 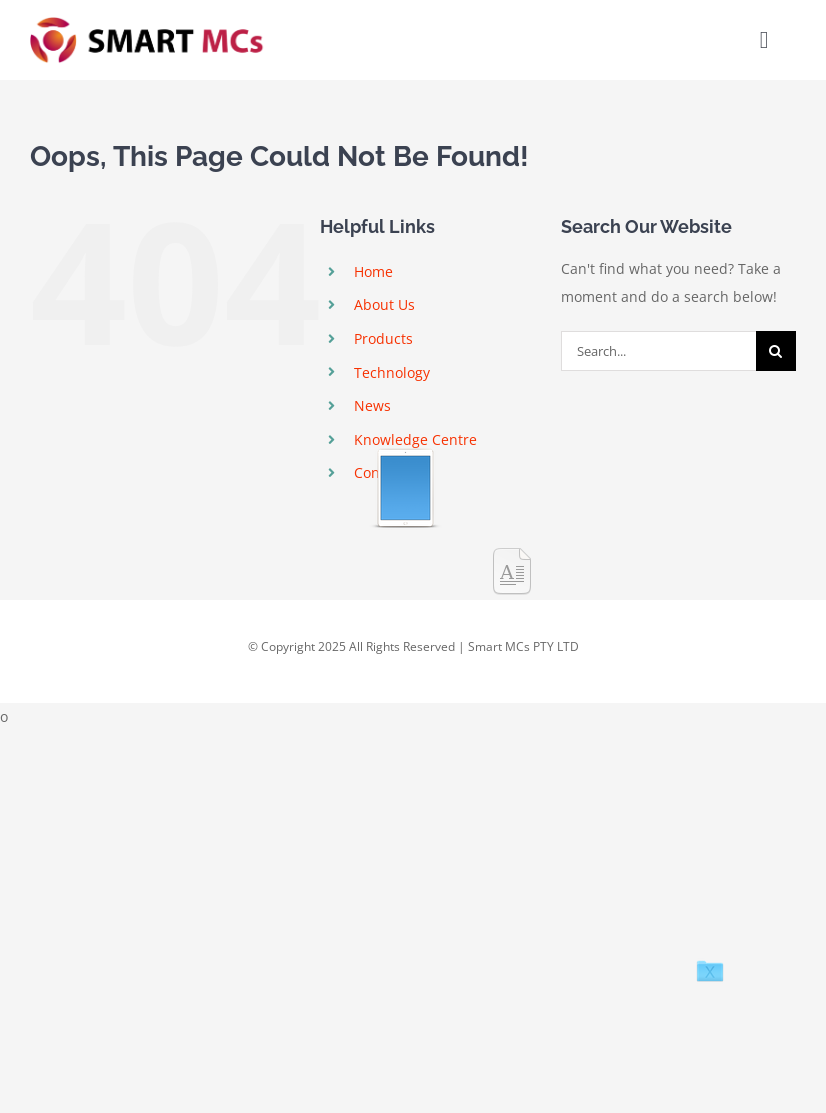 What do you see at coordinates (710, 971) in the screenshot?
I see `access macos system folder` at bounding box center [710, 971].